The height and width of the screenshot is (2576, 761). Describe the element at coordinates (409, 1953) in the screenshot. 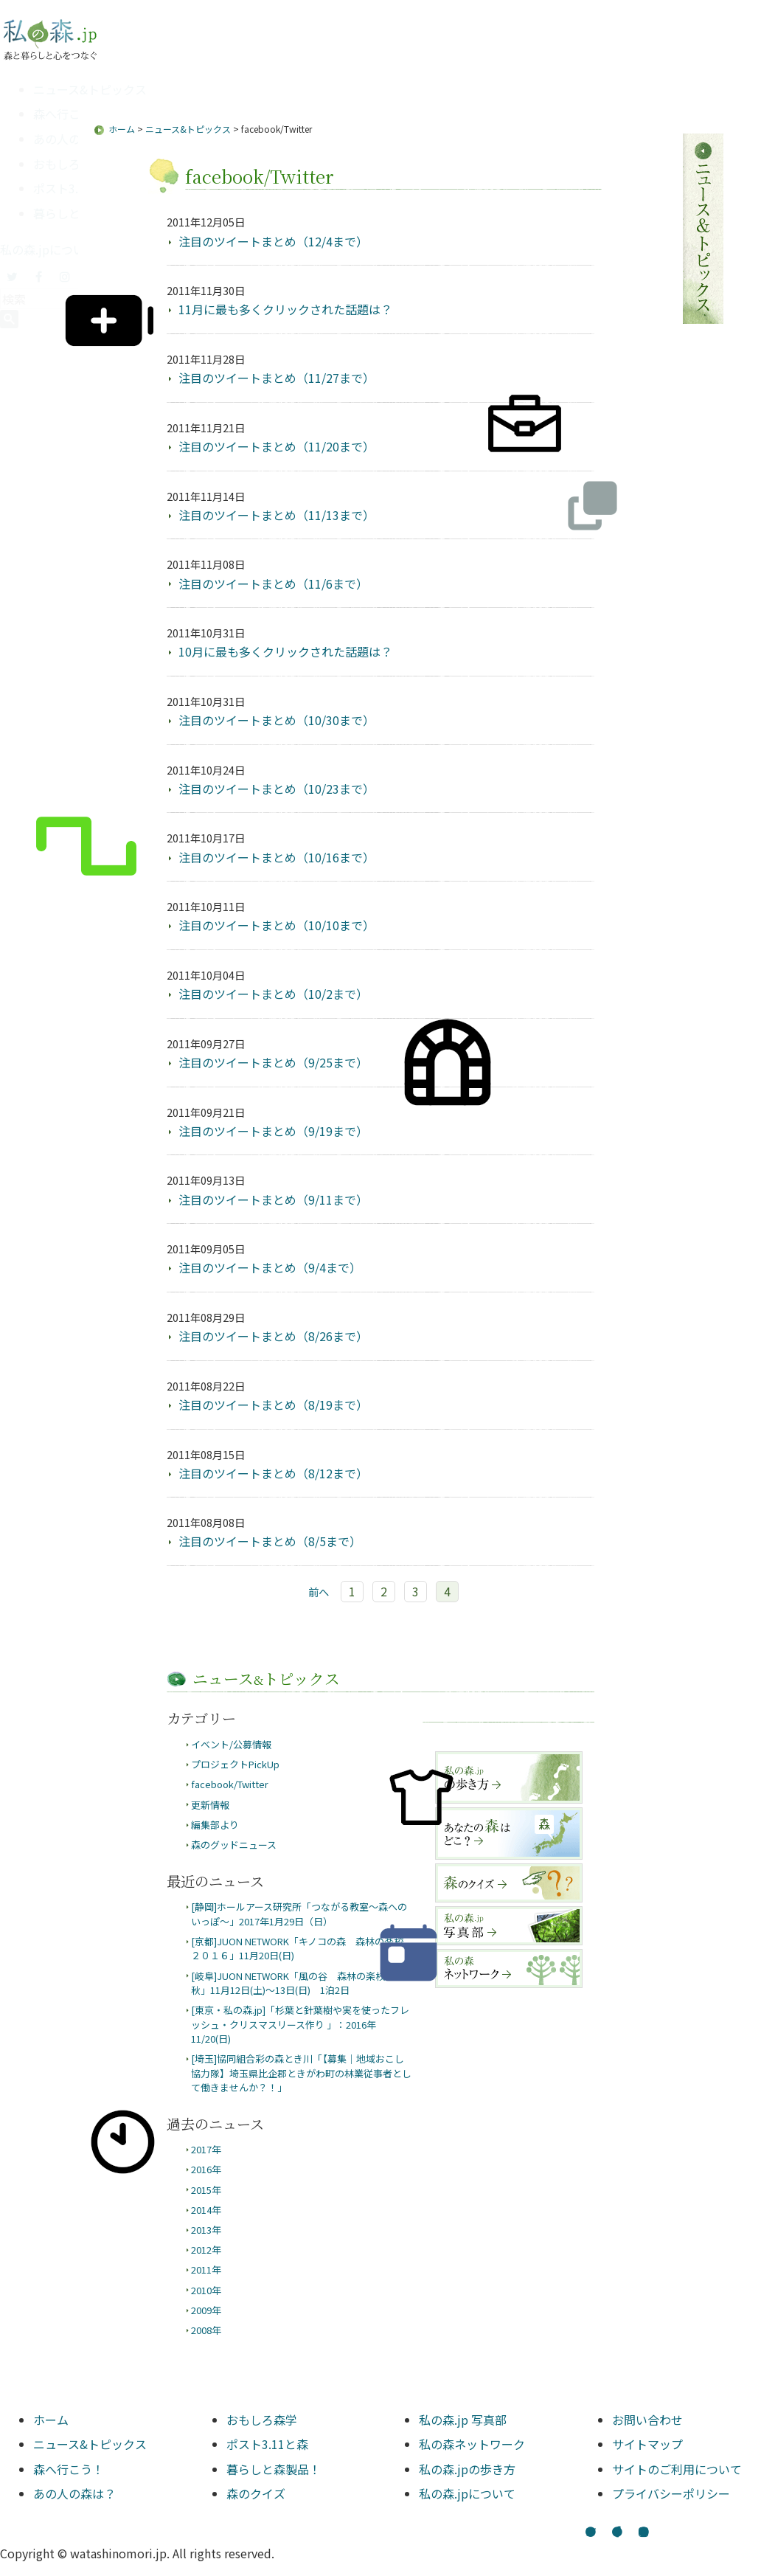

I see `view today's date or events` at that location.